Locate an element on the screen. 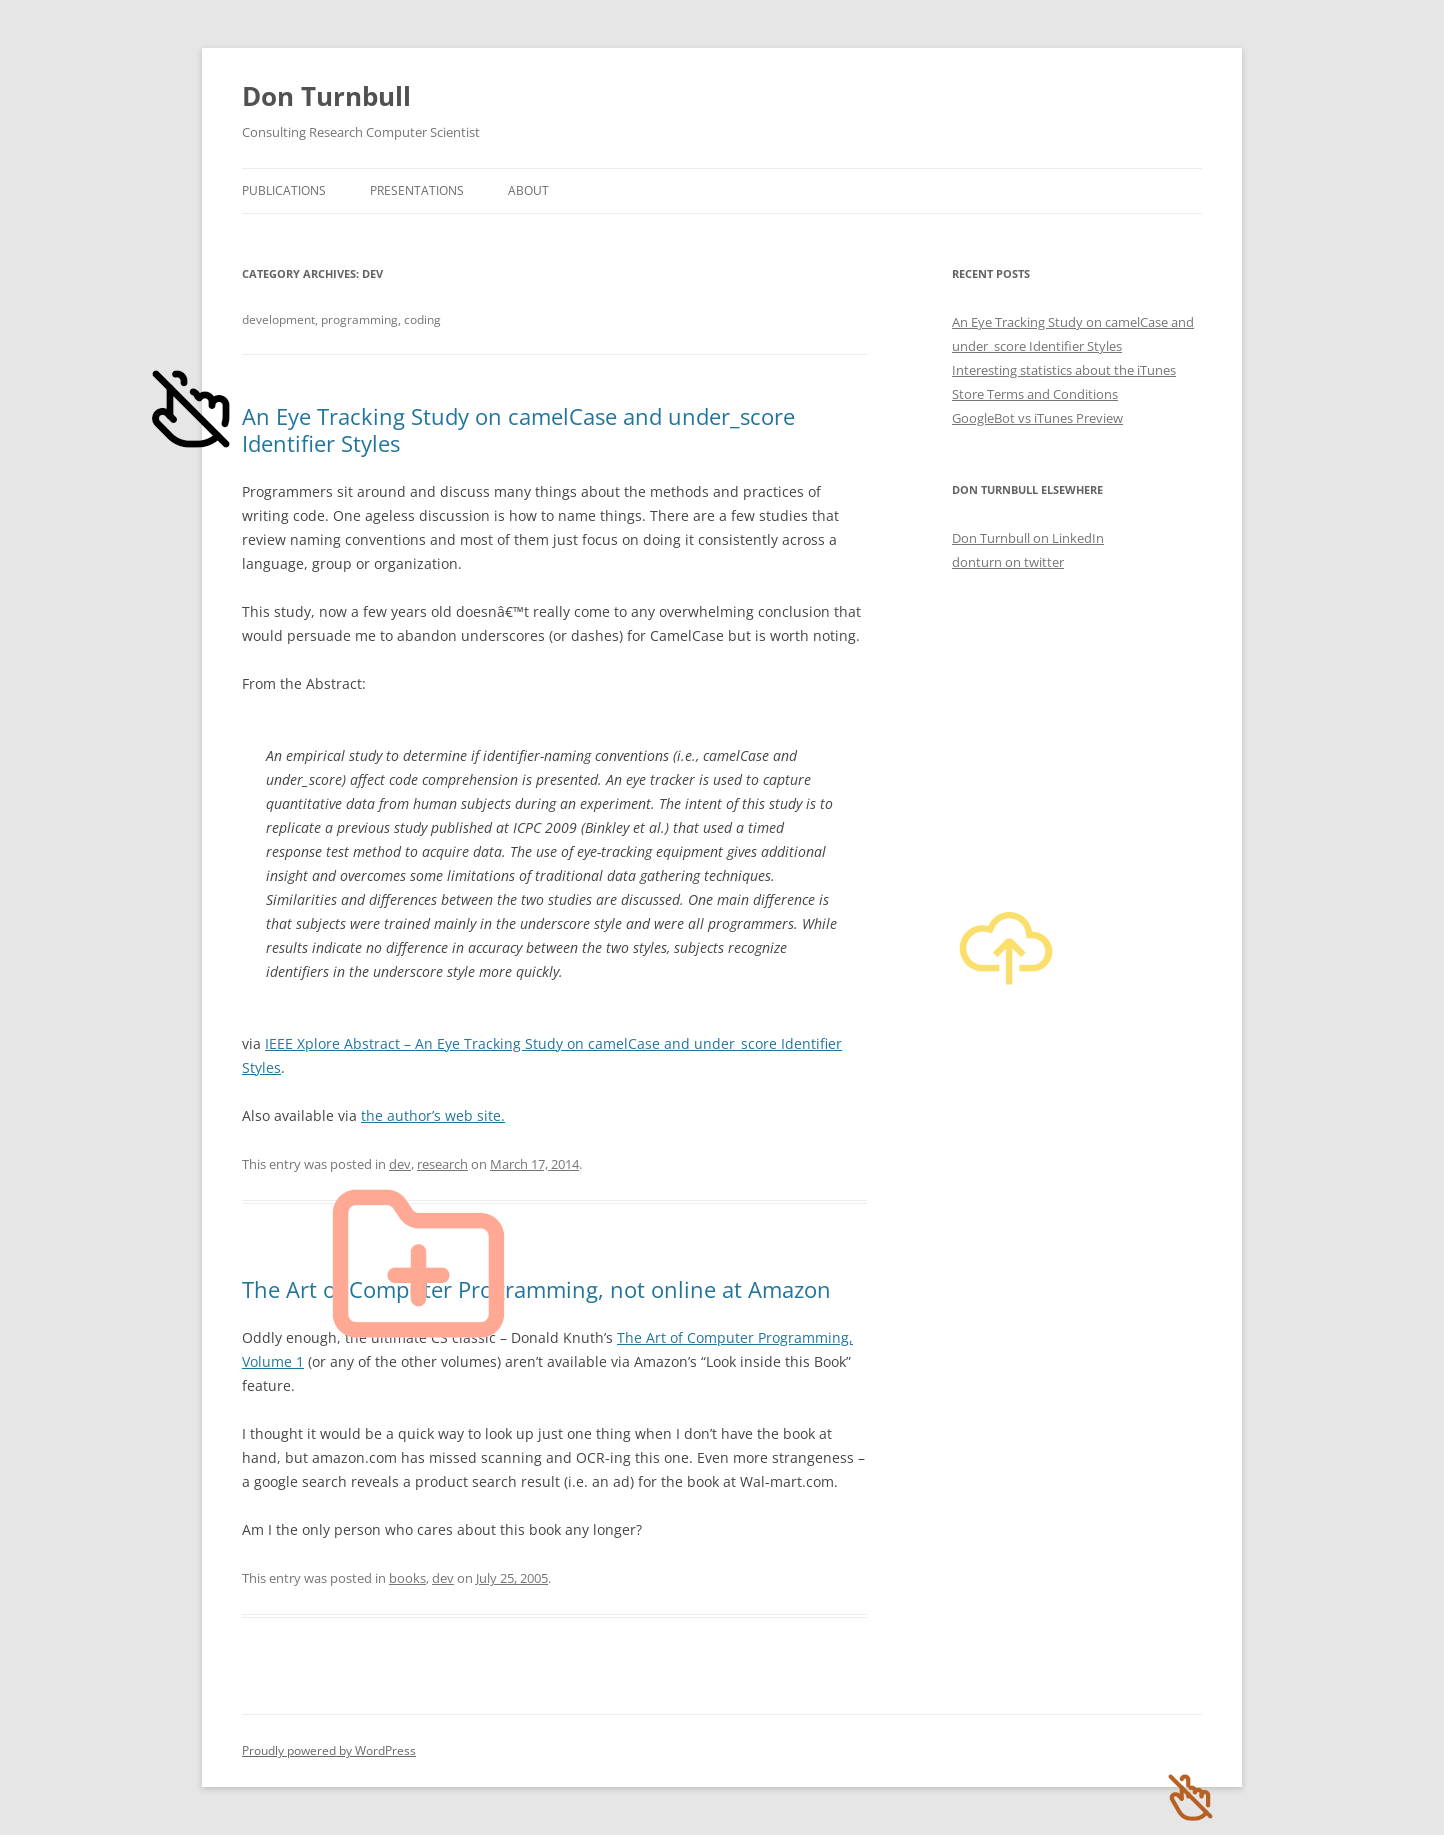  upload file to cloud storage is located at coordinates (1006, 945).